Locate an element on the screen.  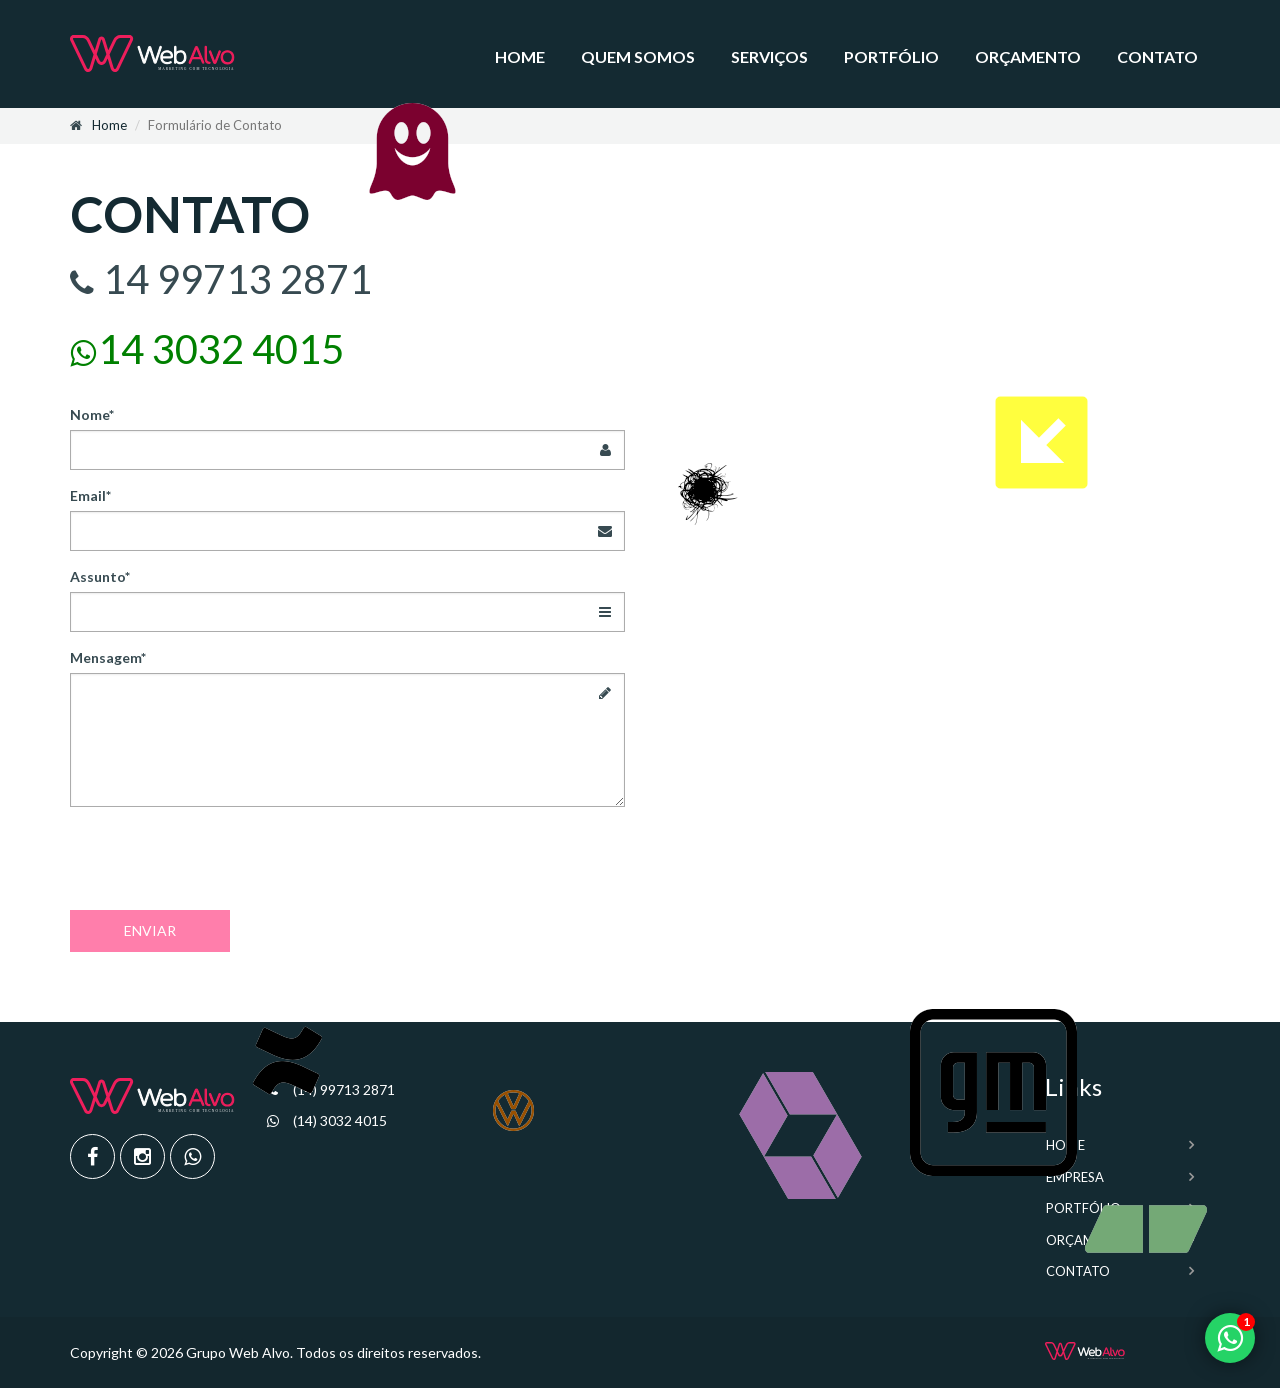
volkswagen brand logo is located at coordinates (513, 1110).